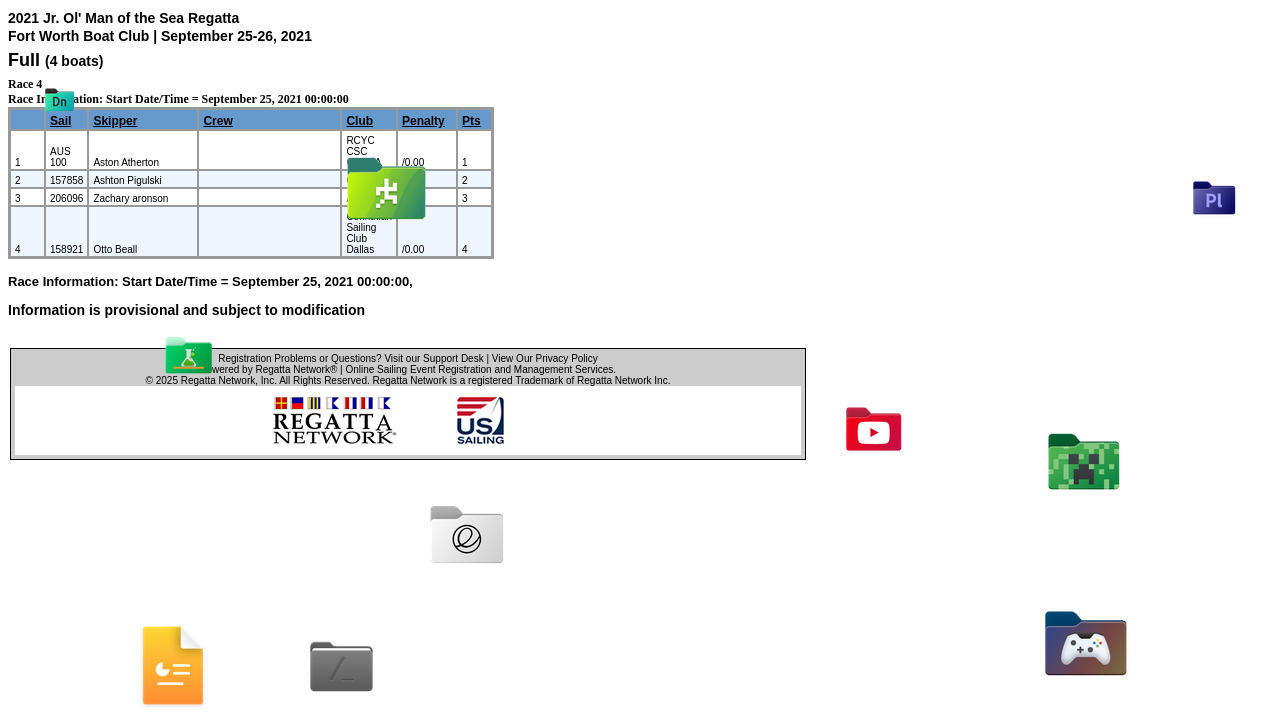  I want to click on open adobe dimension project files folder, so click(59, 100).